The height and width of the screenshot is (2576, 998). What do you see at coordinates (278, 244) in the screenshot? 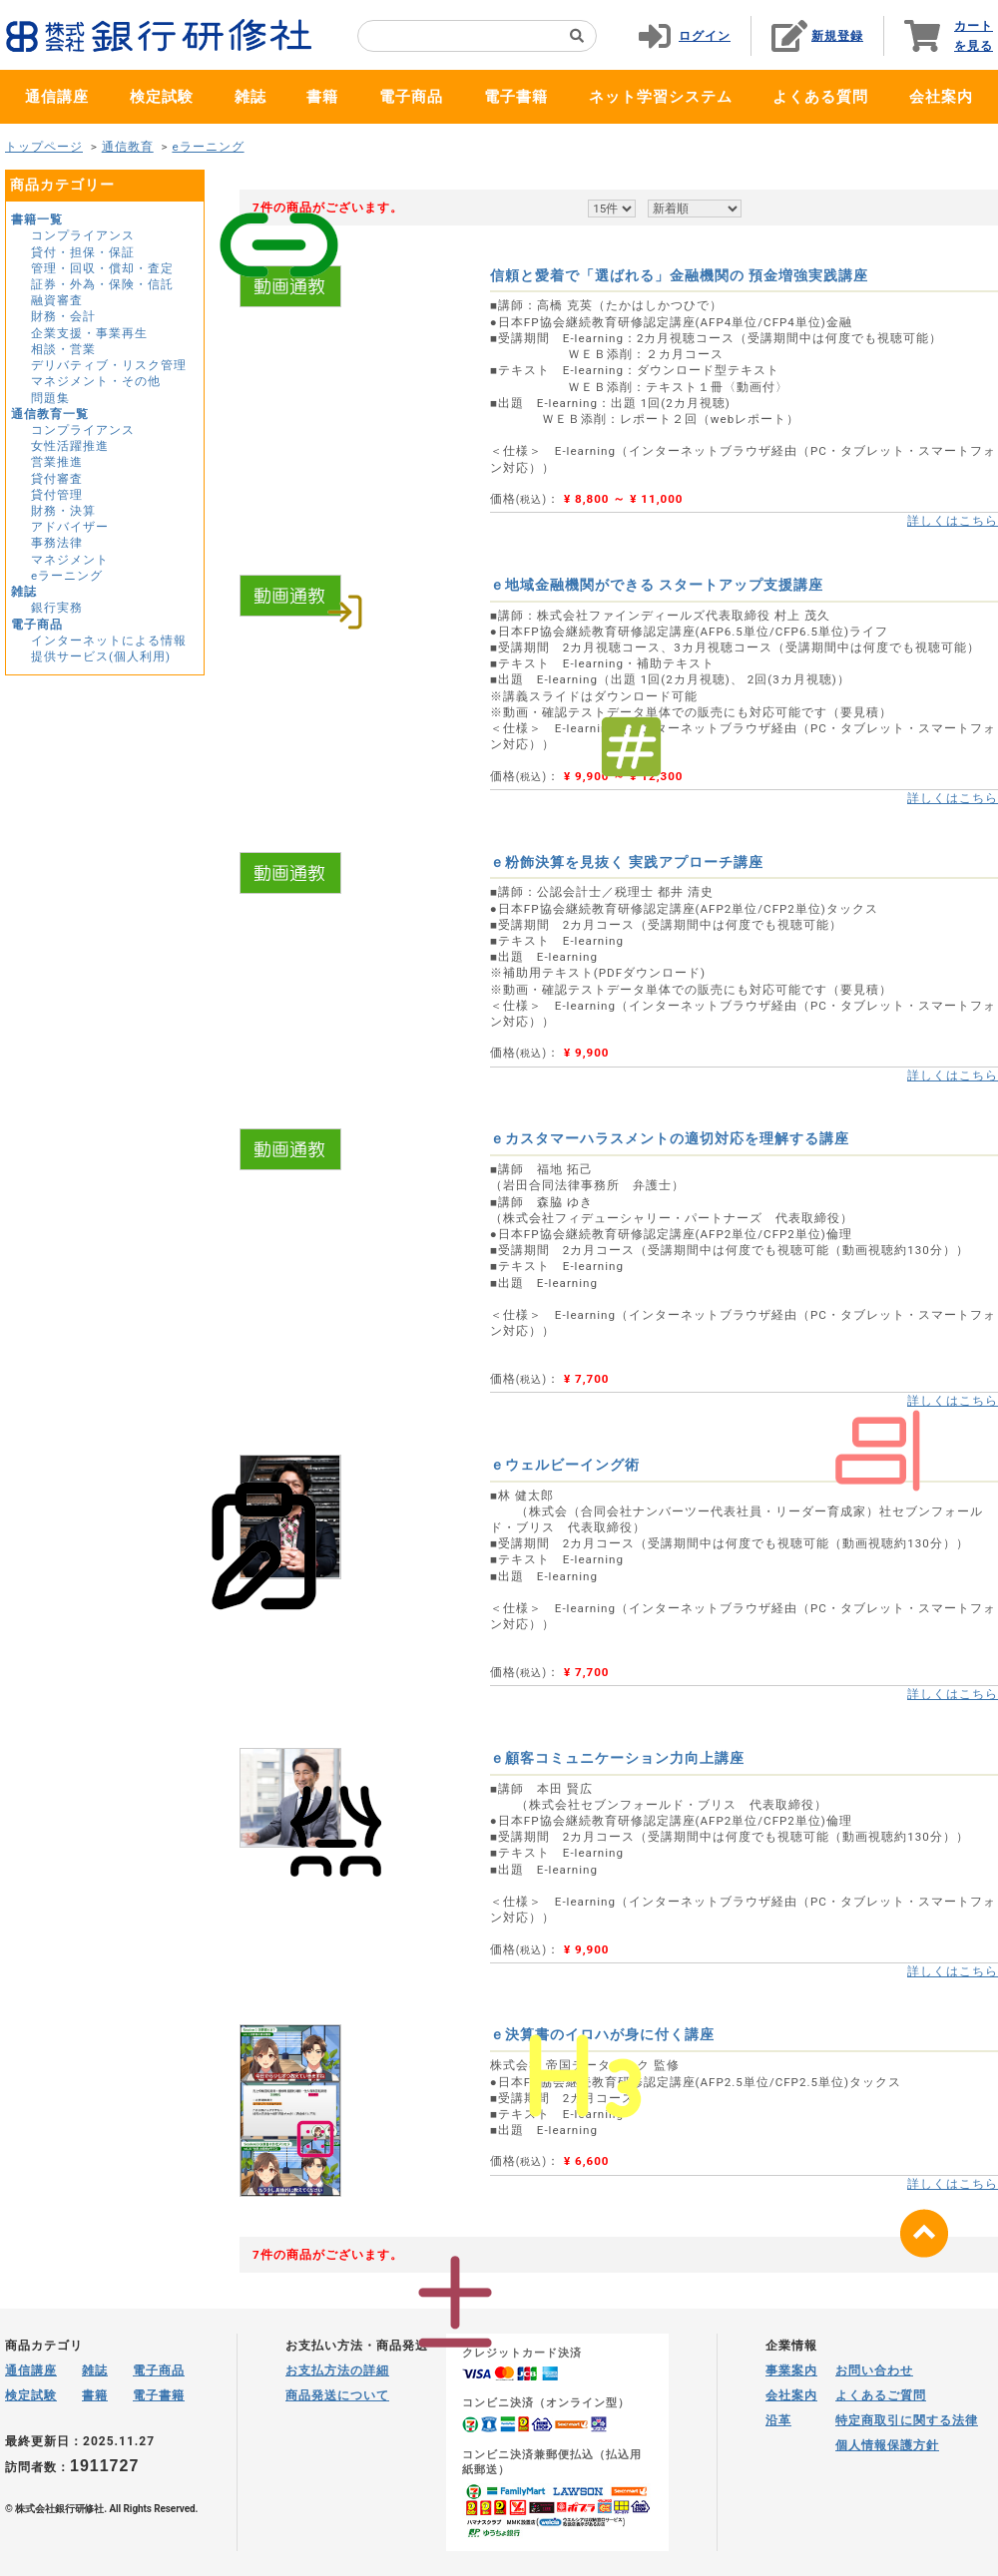
I see `copy or share a link` at bounding box center [278, 244].